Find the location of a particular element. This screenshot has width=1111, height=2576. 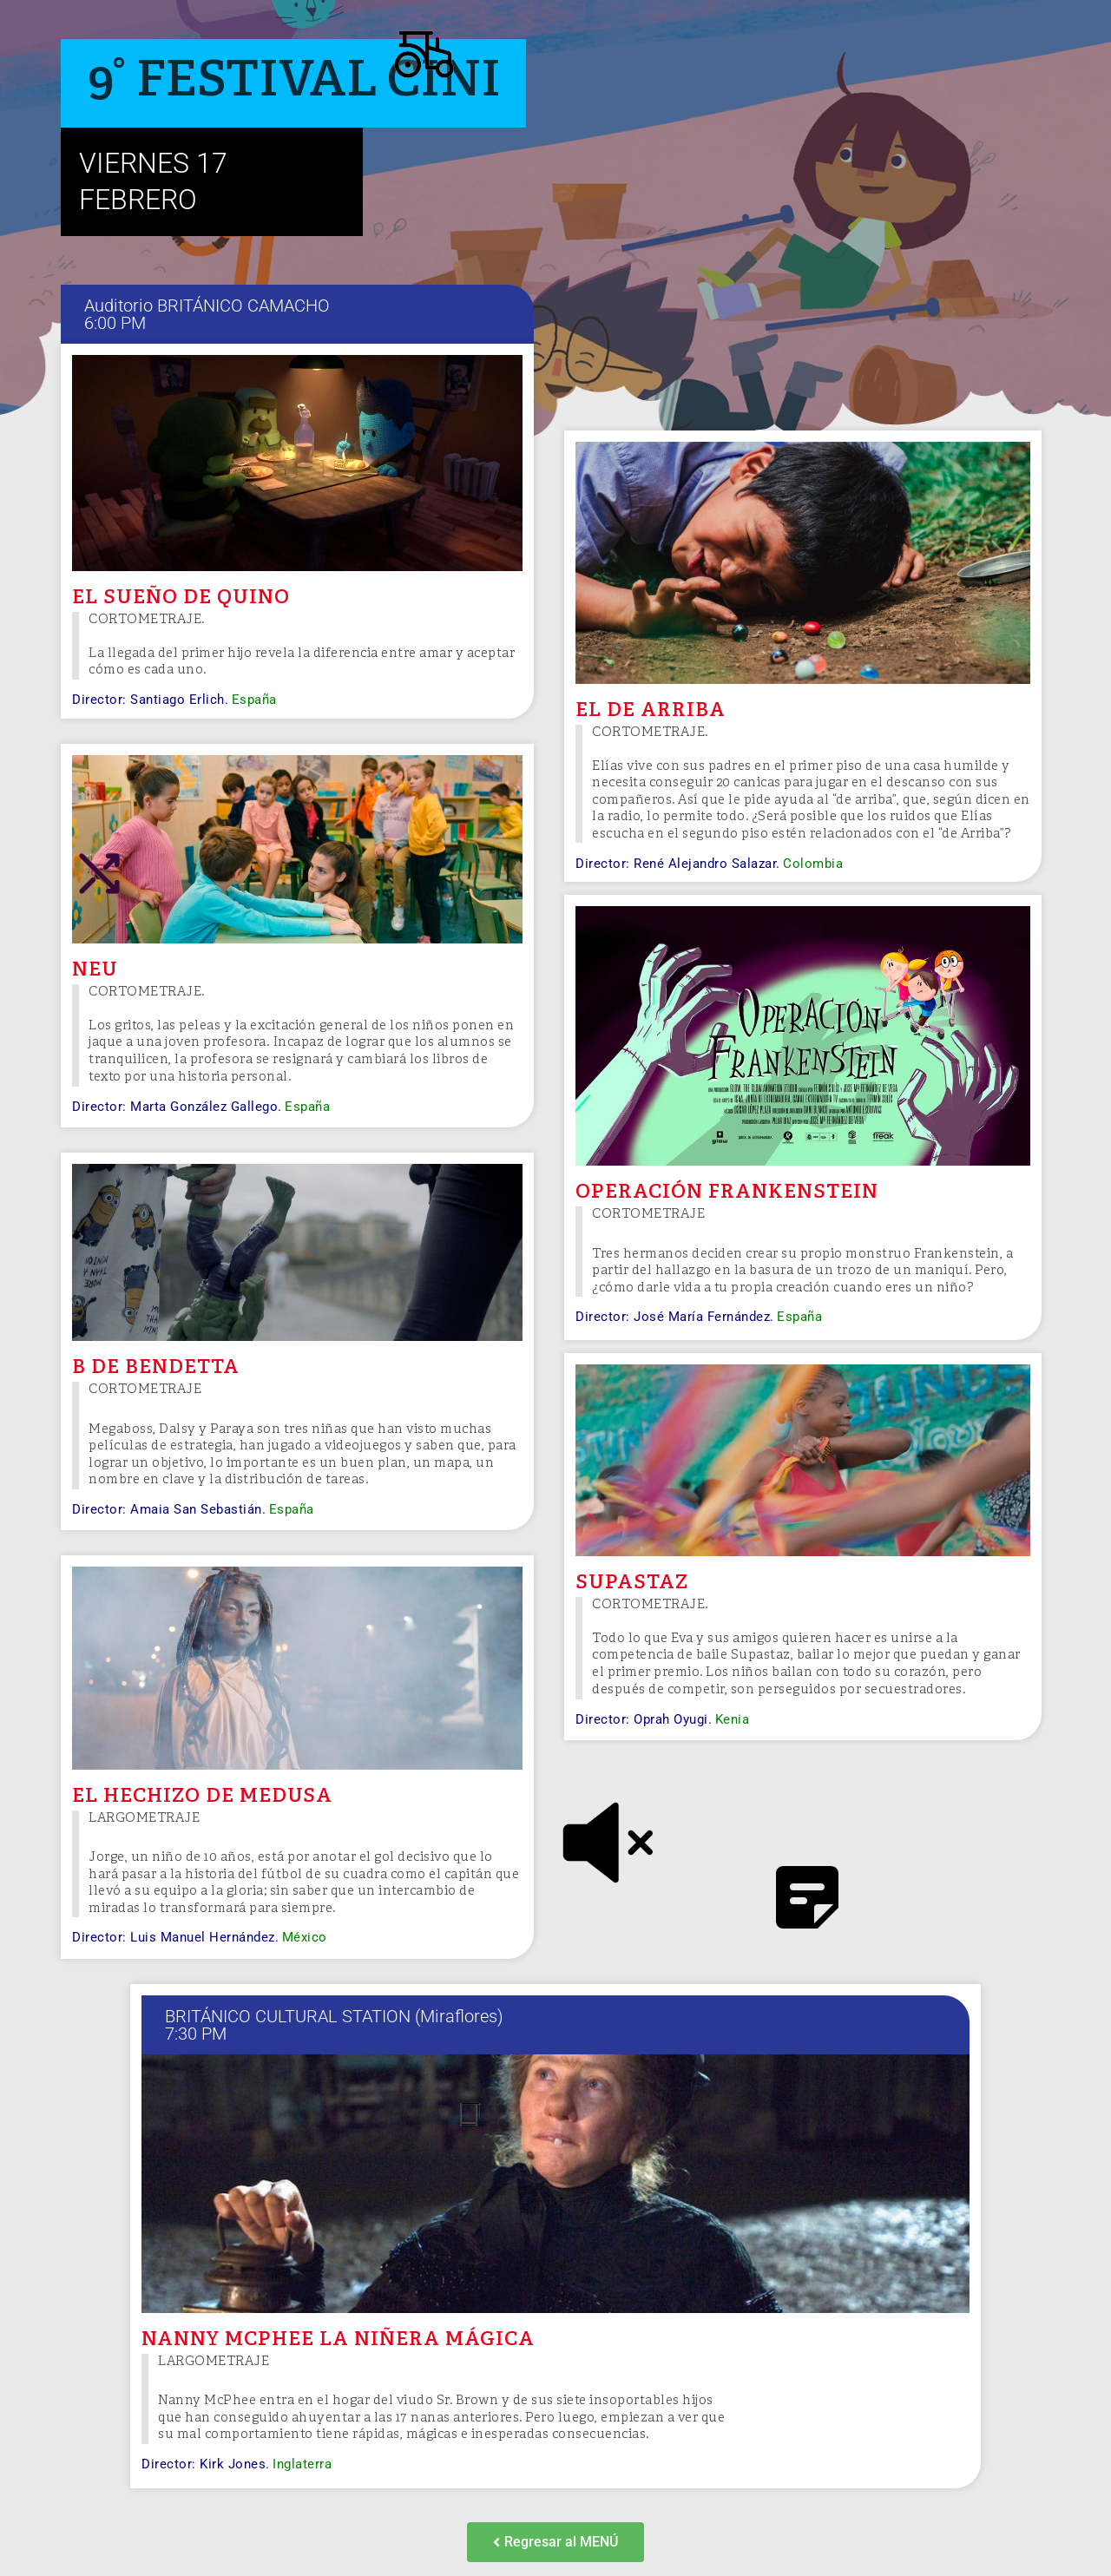

shuffle or randomize content order is located at coordinates (99, 873).